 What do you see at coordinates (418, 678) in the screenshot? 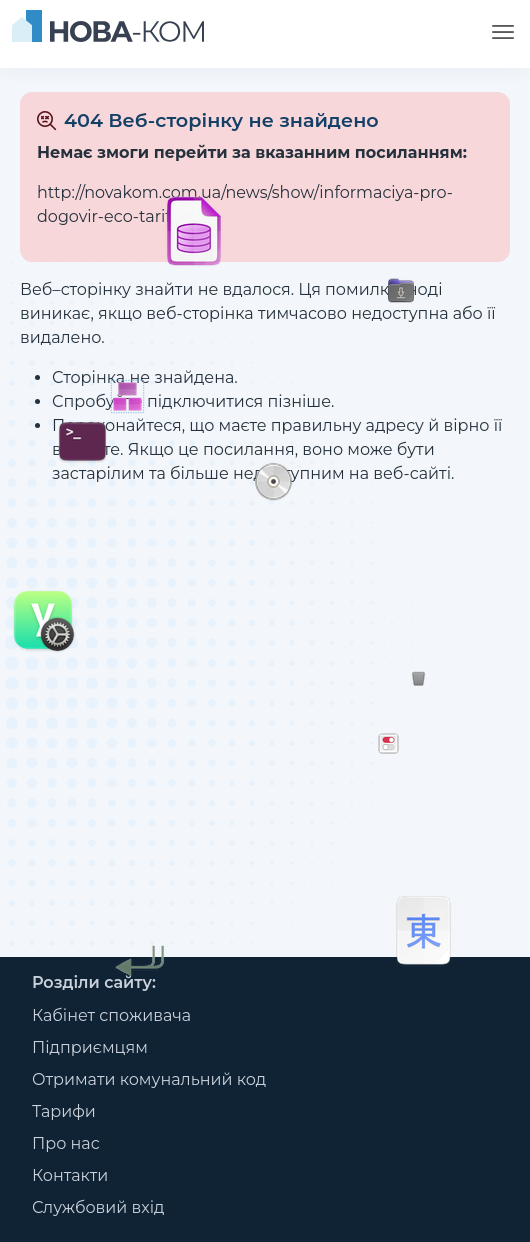
I see `open the trash to view deleted items` at bounding box center [418, 678].